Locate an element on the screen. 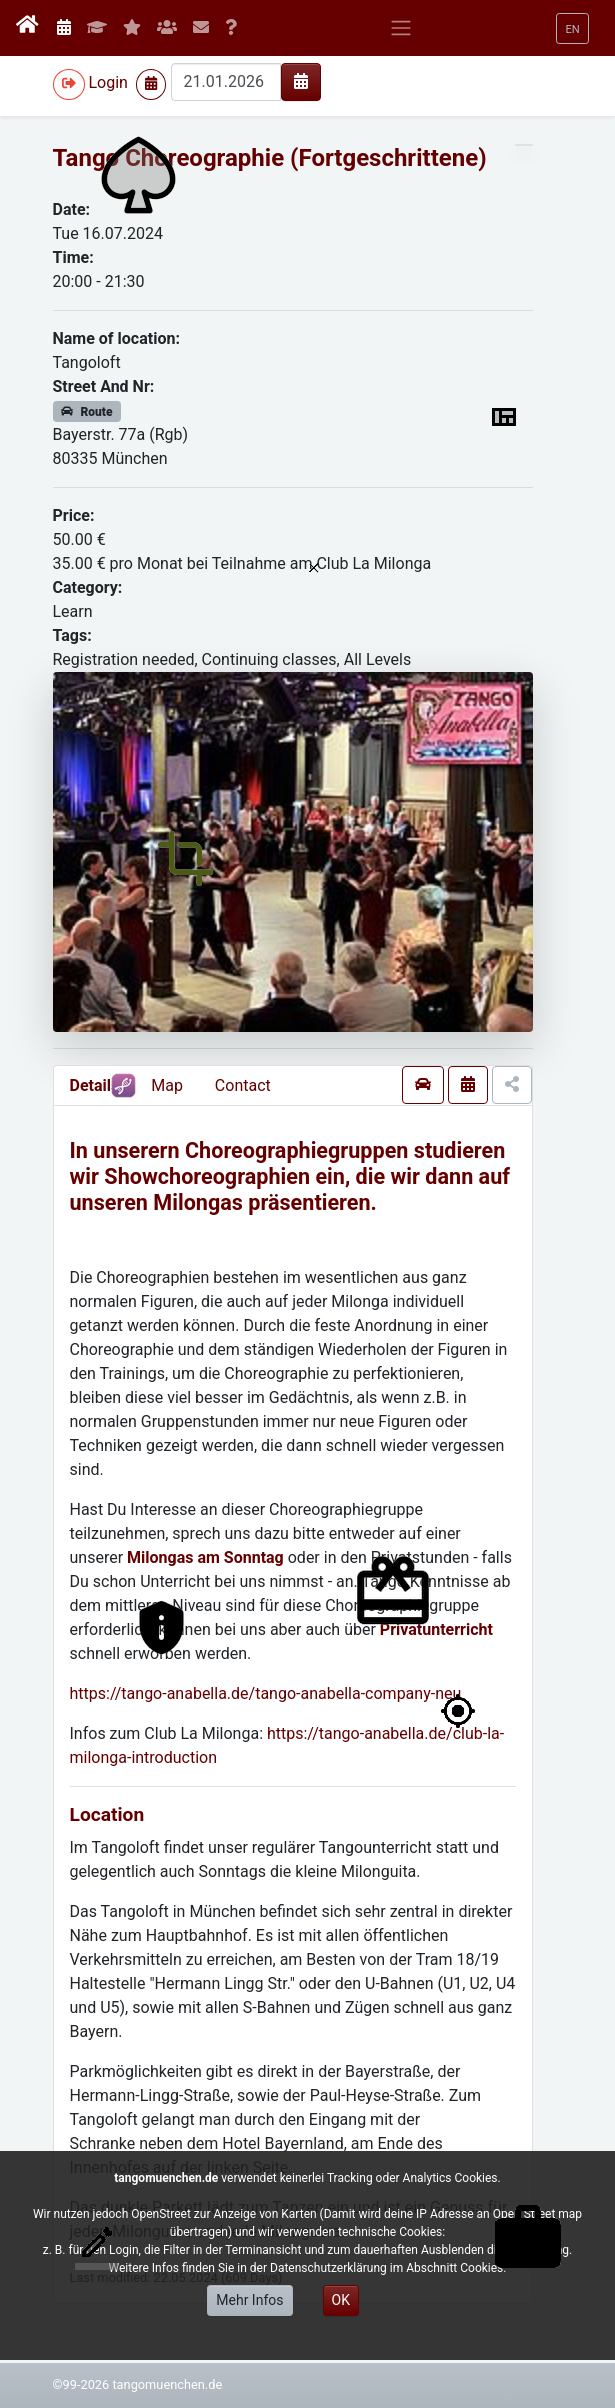 The height and width of the screenshot is (2408, 615). center map on your current location is located at coordinates (458, 1711).